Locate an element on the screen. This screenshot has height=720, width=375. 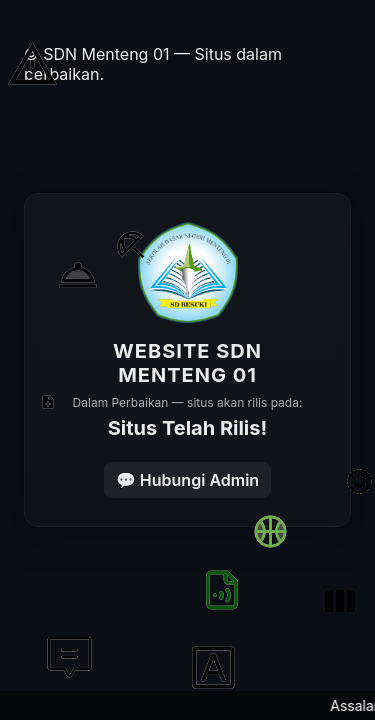
access beach or resort amenities is located at coordinates (131, 245).